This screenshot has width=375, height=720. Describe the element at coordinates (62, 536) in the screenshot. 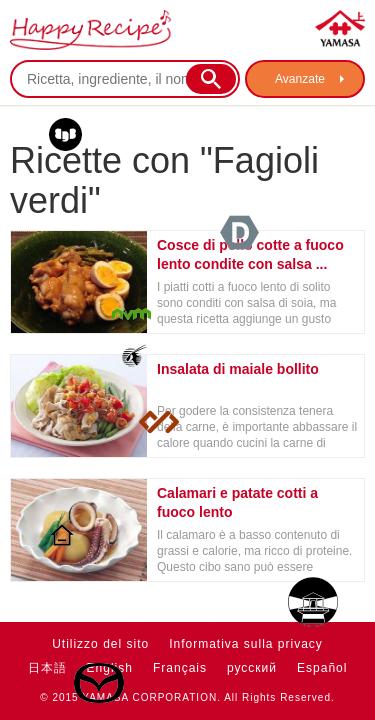

I see `navigate to home screen` at that location.